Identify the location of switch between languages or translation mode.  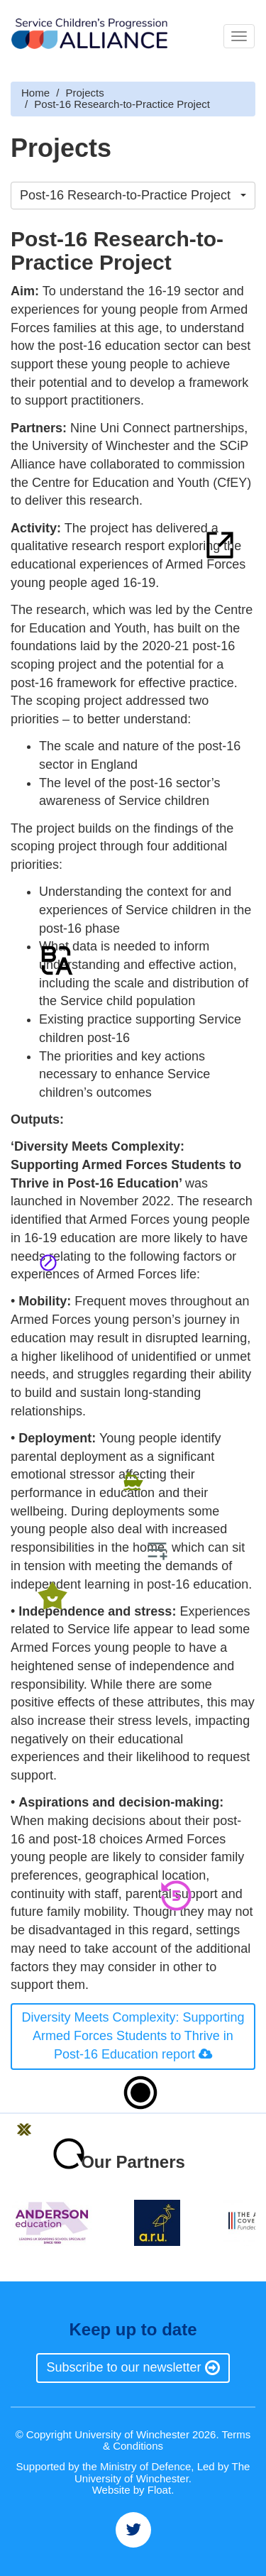
(56, 960).